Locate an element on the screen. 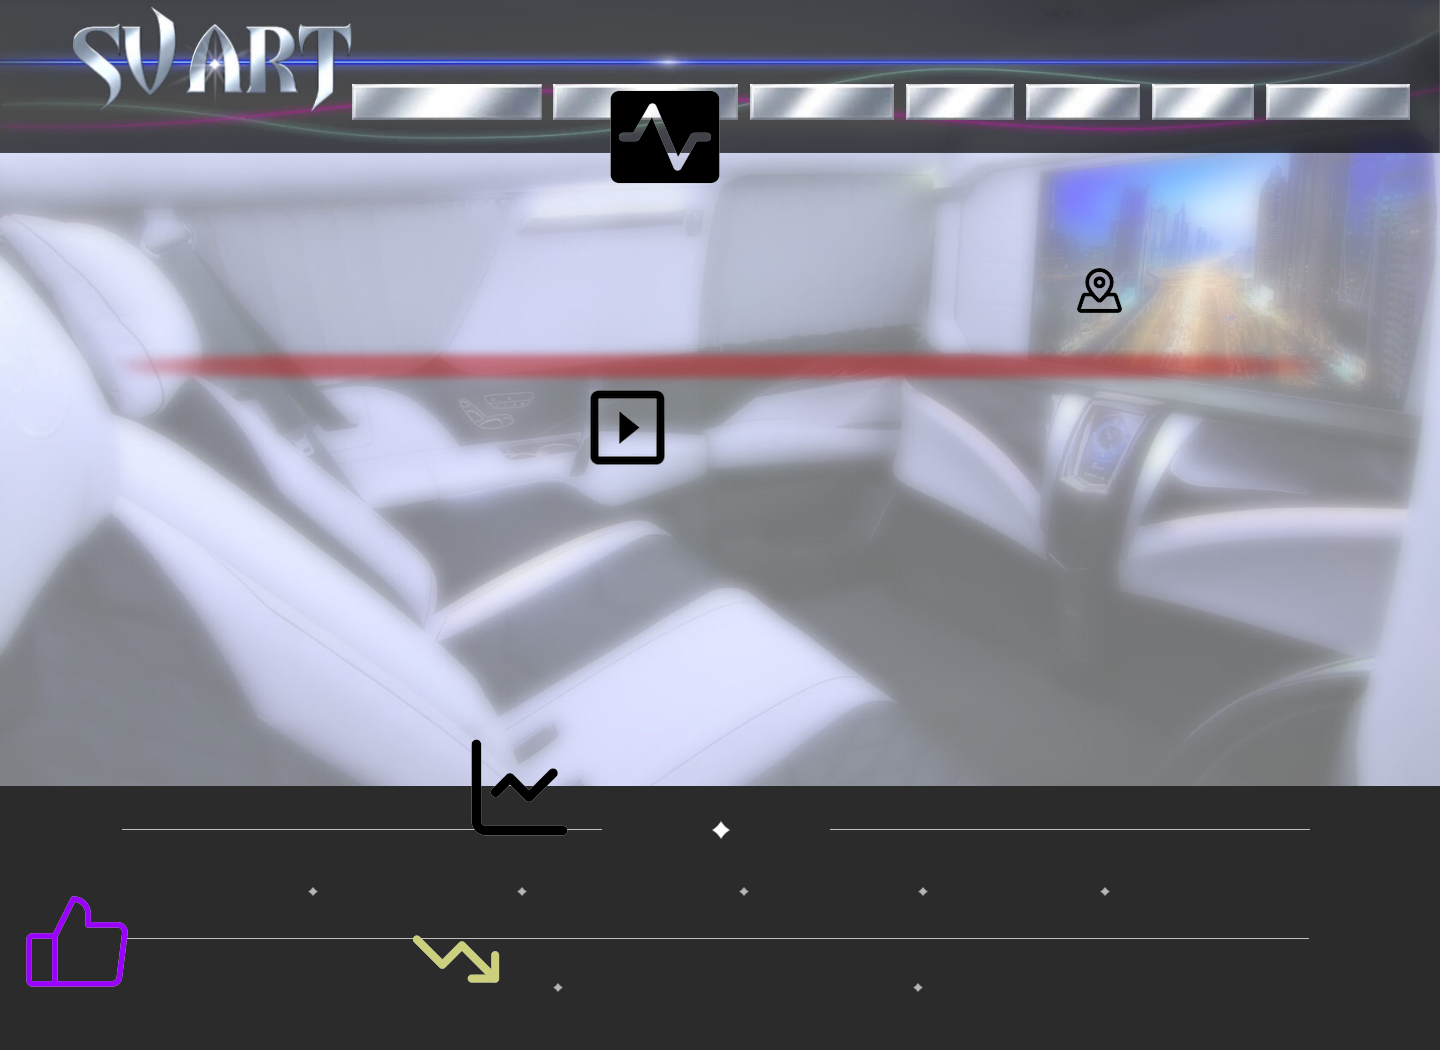  view pinned location on map is located at coordinates (1099, 290).